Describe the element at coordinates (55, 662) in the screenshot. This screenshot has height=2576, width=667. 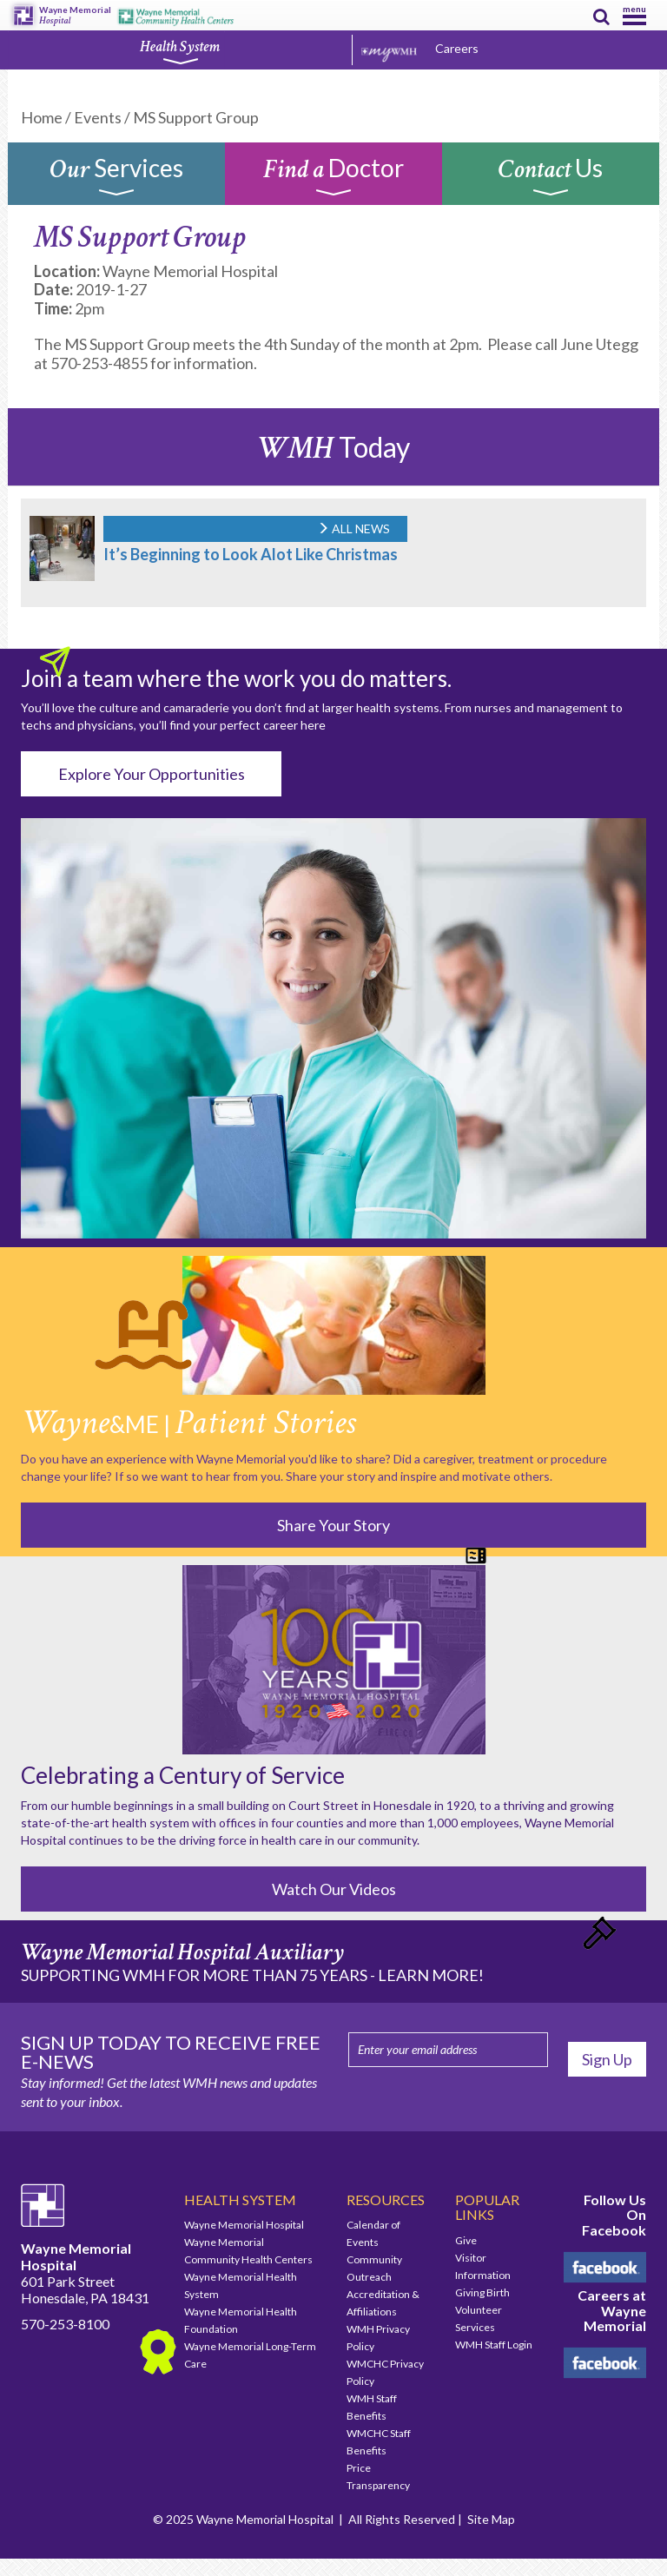
I see `send a message` at that location.